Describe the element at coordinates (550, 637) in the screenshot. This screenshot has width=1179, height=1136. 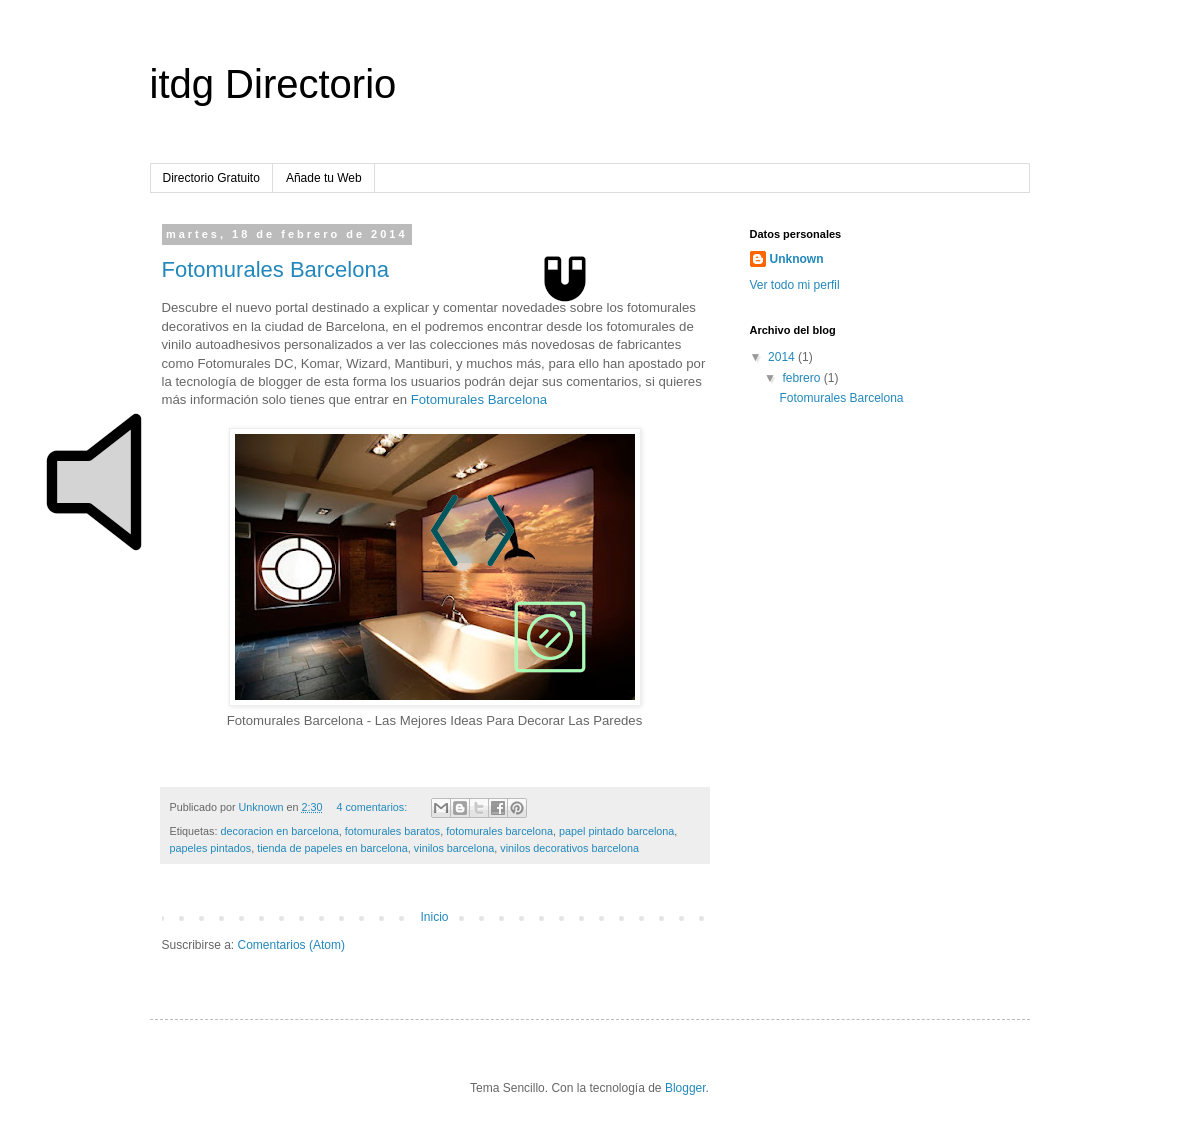
I see `access laundry or appliance controls` at that location.